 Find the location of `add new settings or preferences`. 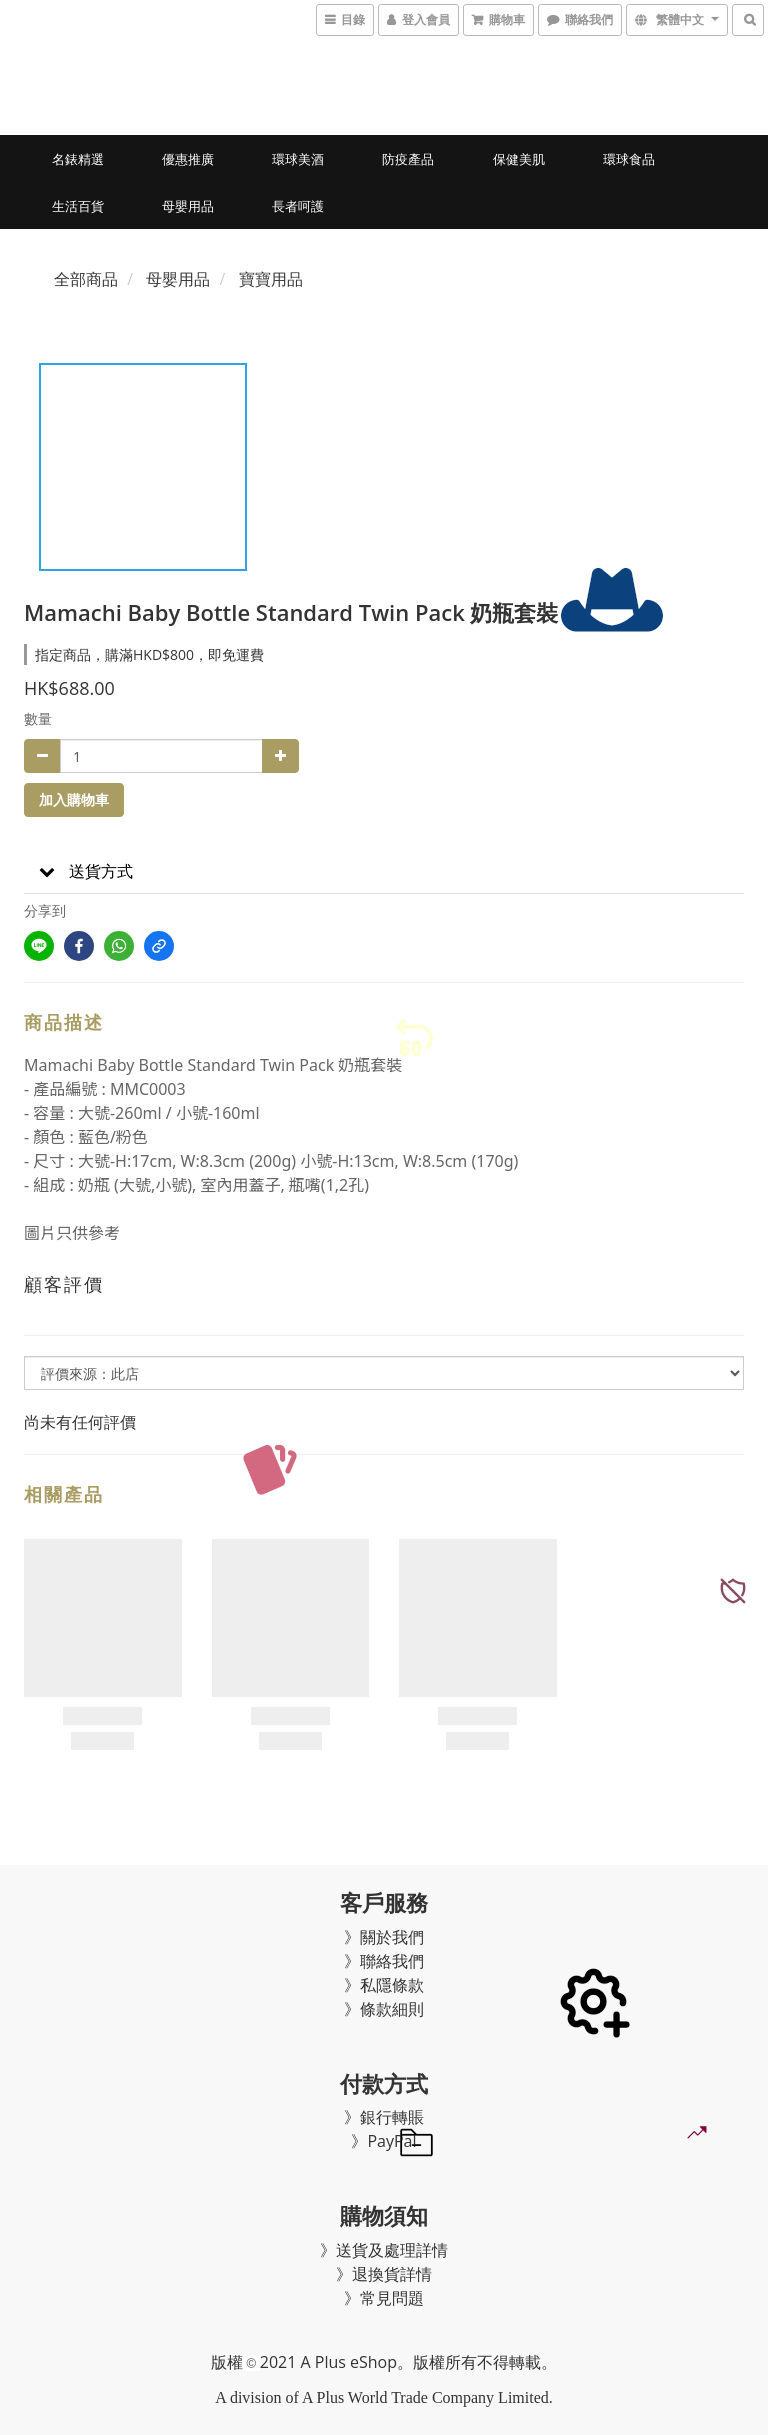

add new settings or preferences is located at coordinates (593, 2001).